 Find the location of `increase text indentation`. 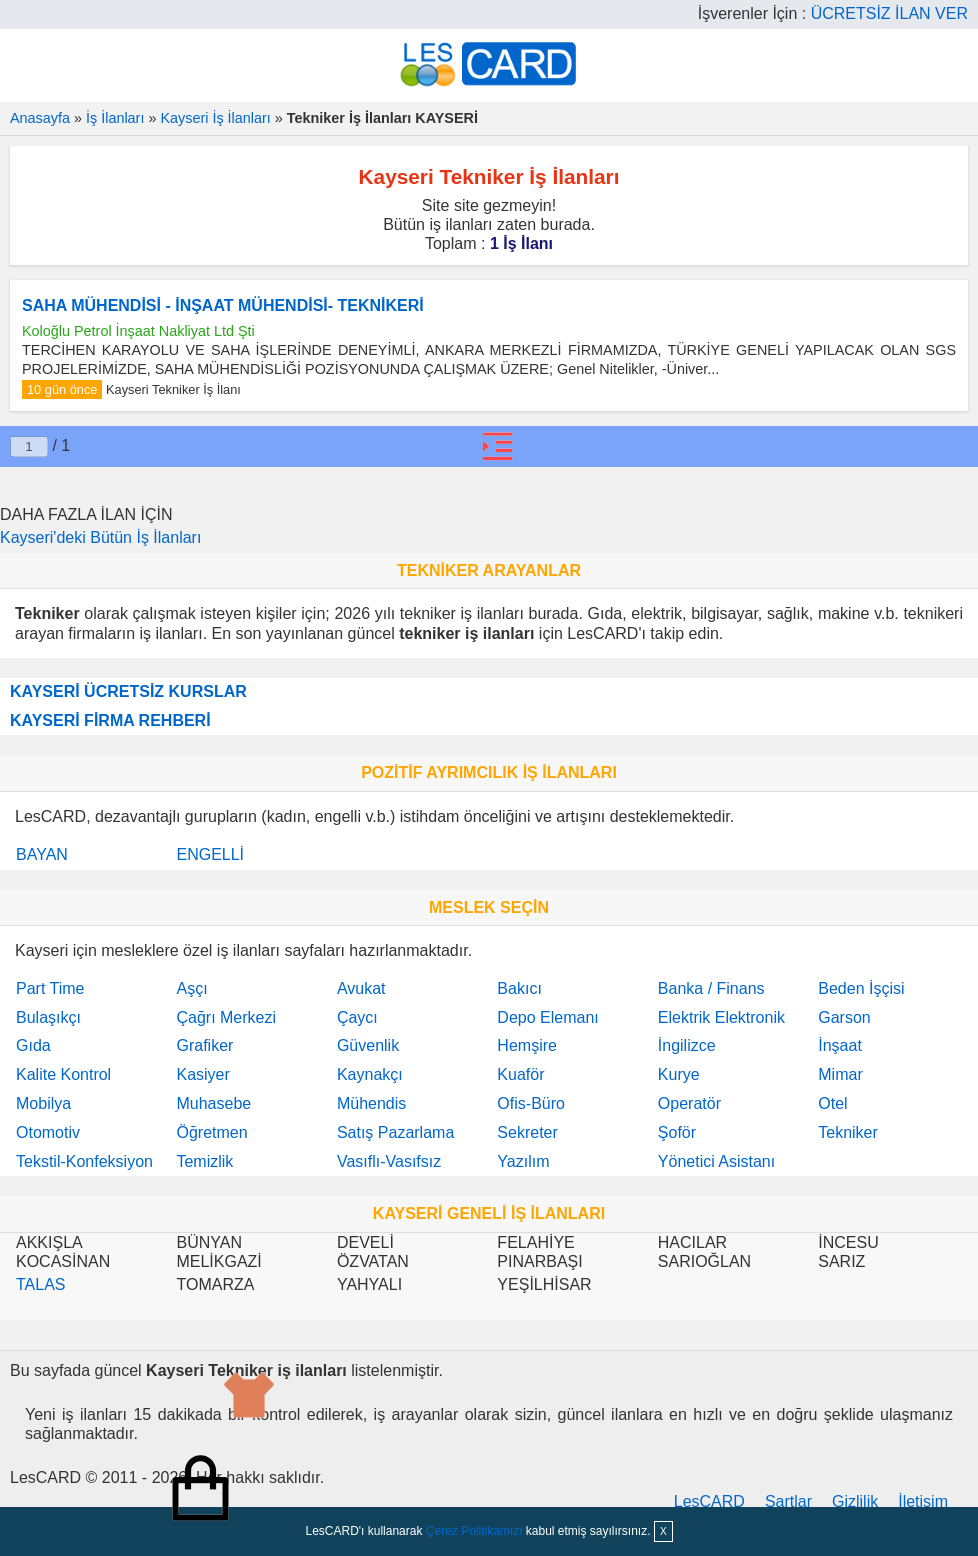

increase text indentation is located at coordinates (497, 445).